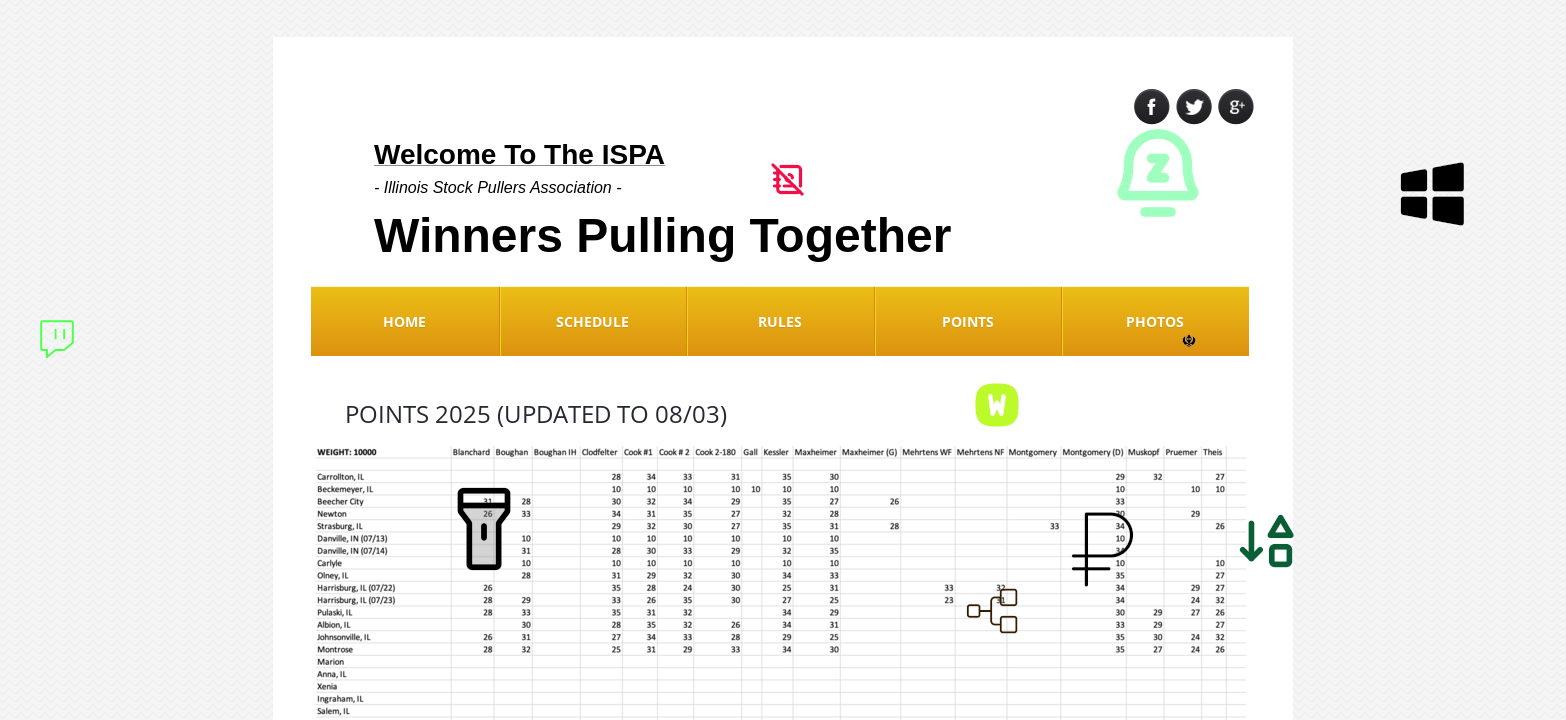  What do you see at coordinates (1189, 341) in the screenshot?
I see `indicates Sikh religious content or community` at bounding box center [1189, 341].